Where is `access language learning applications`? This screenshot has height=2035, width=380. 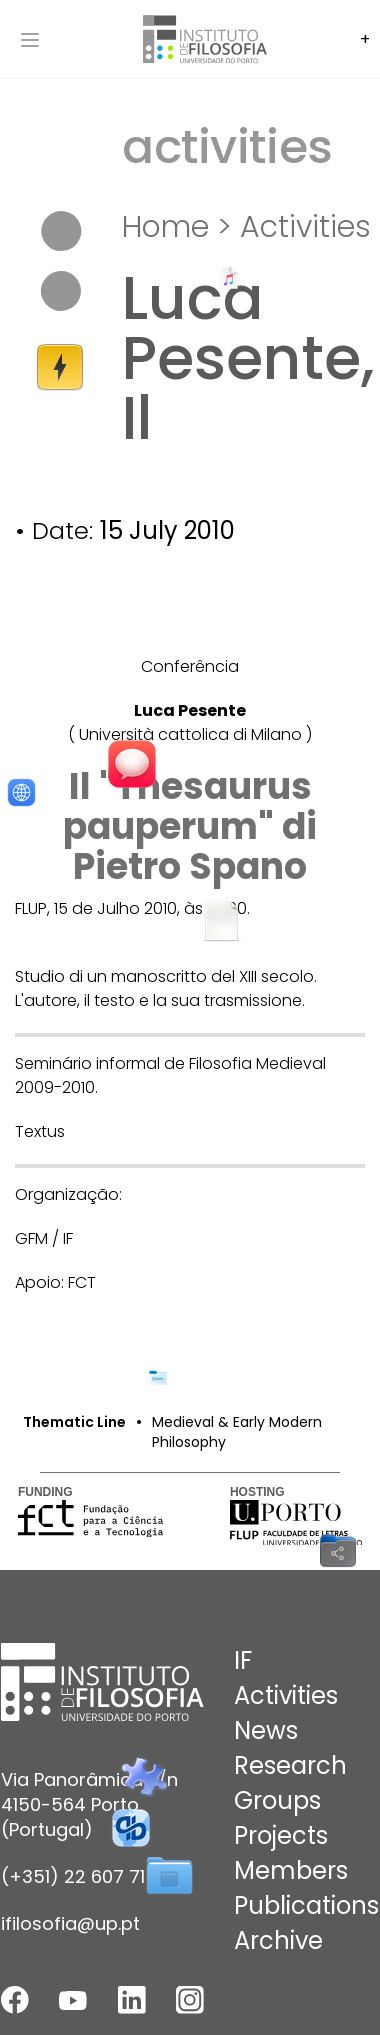
access language learning applications is located at coordinates (21, 792).